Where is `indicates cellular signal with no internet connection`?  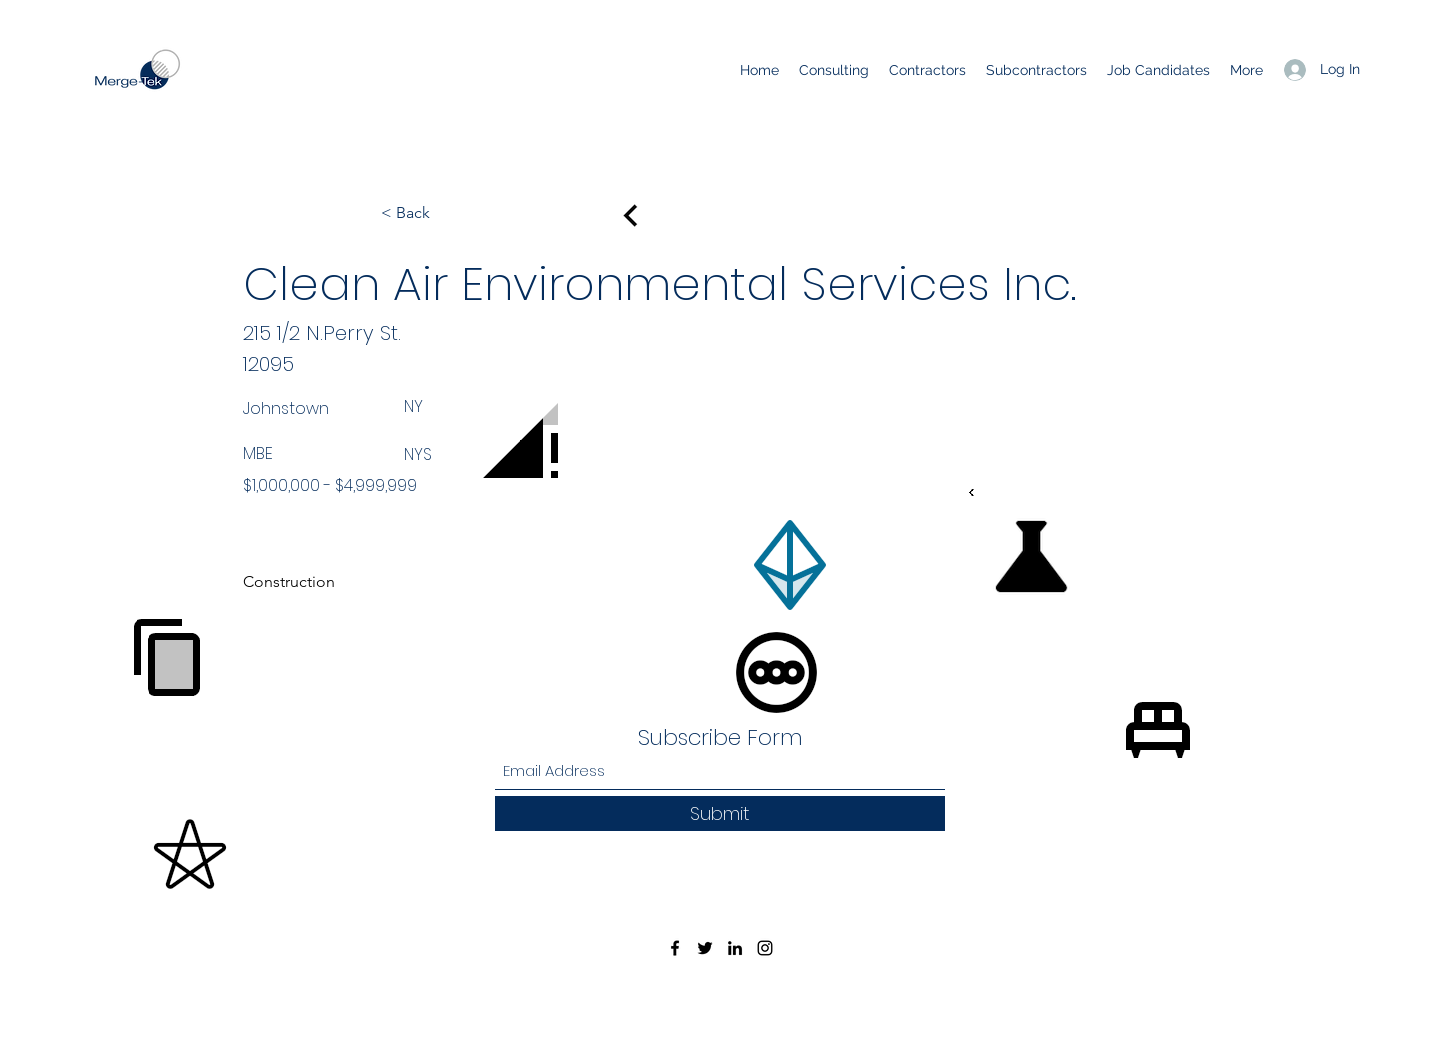 indicates cellular signal with no internet connection is located at coordinates (520, 440).